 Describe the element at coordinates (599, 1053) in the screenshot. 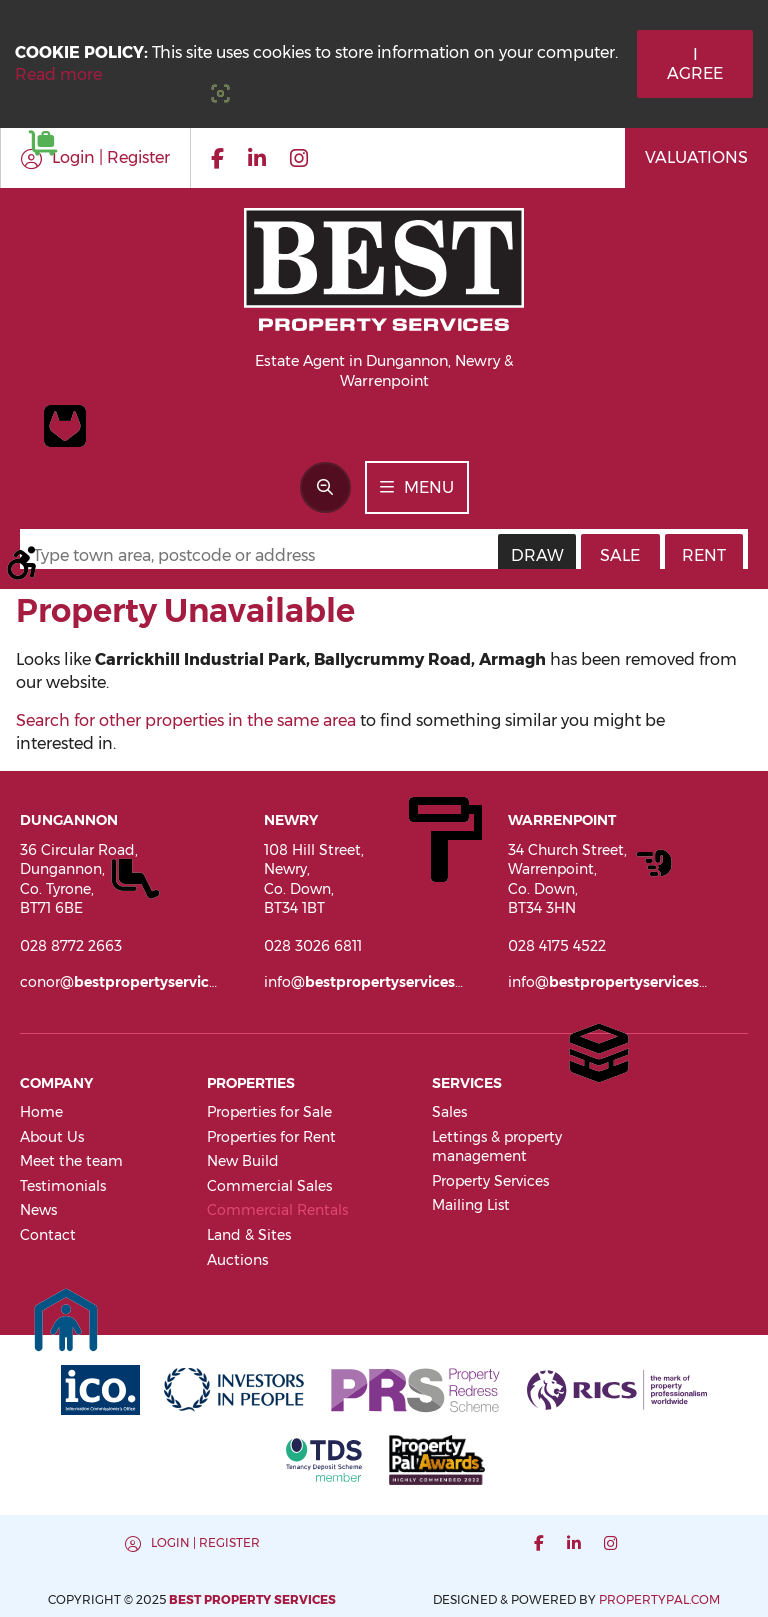

I see `access islamic prayer times or qibla direction` at that location.